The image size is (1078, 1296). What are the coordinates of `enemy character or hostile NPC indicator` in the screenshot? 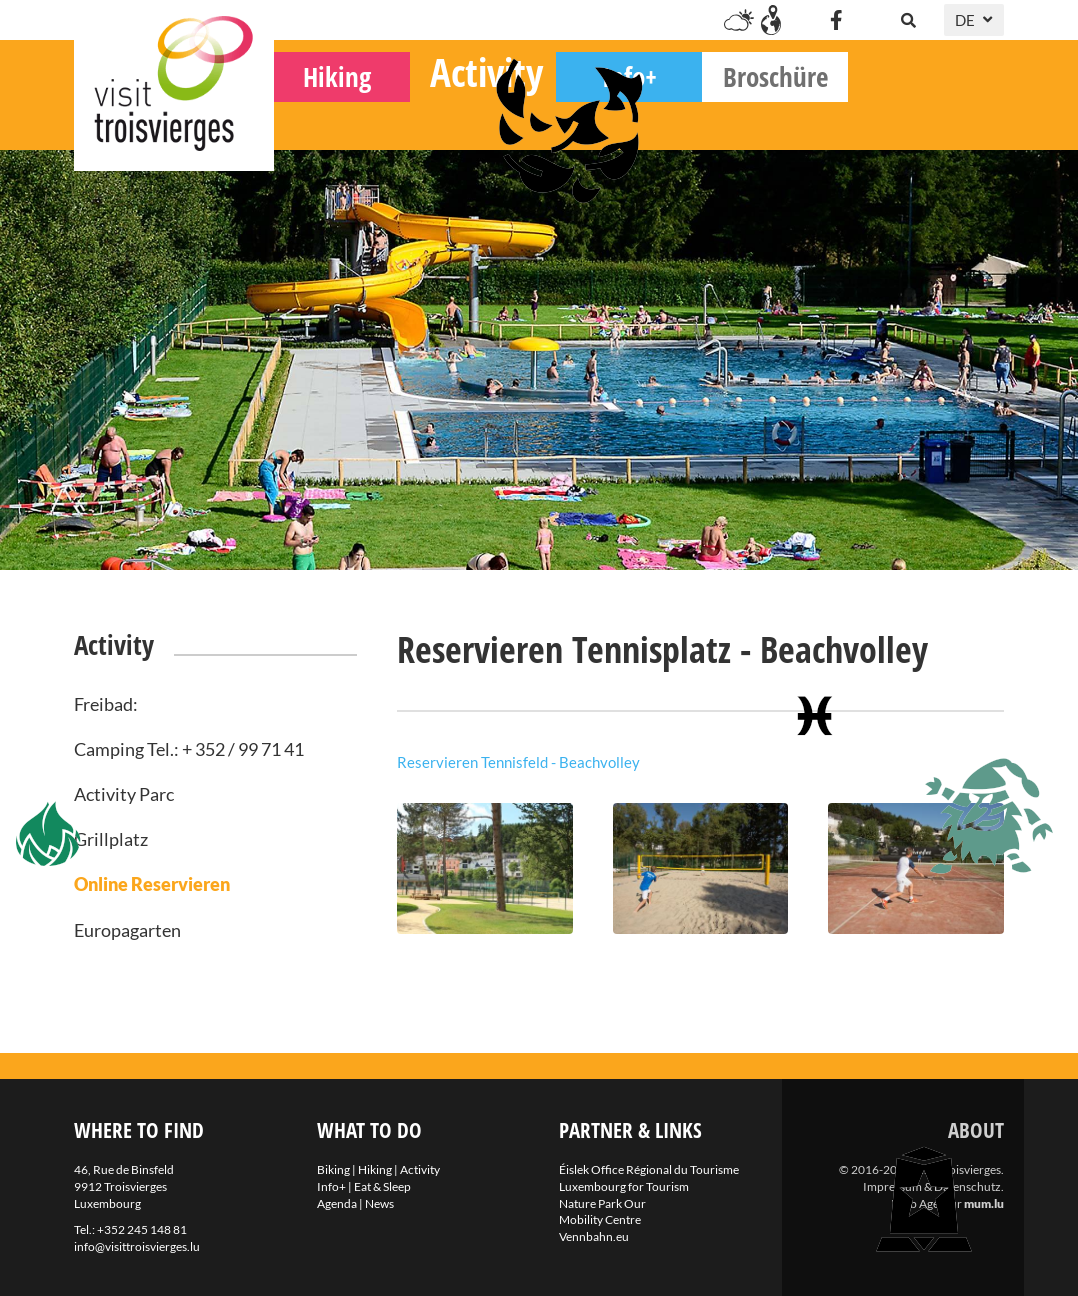 It's located at (989, 816).